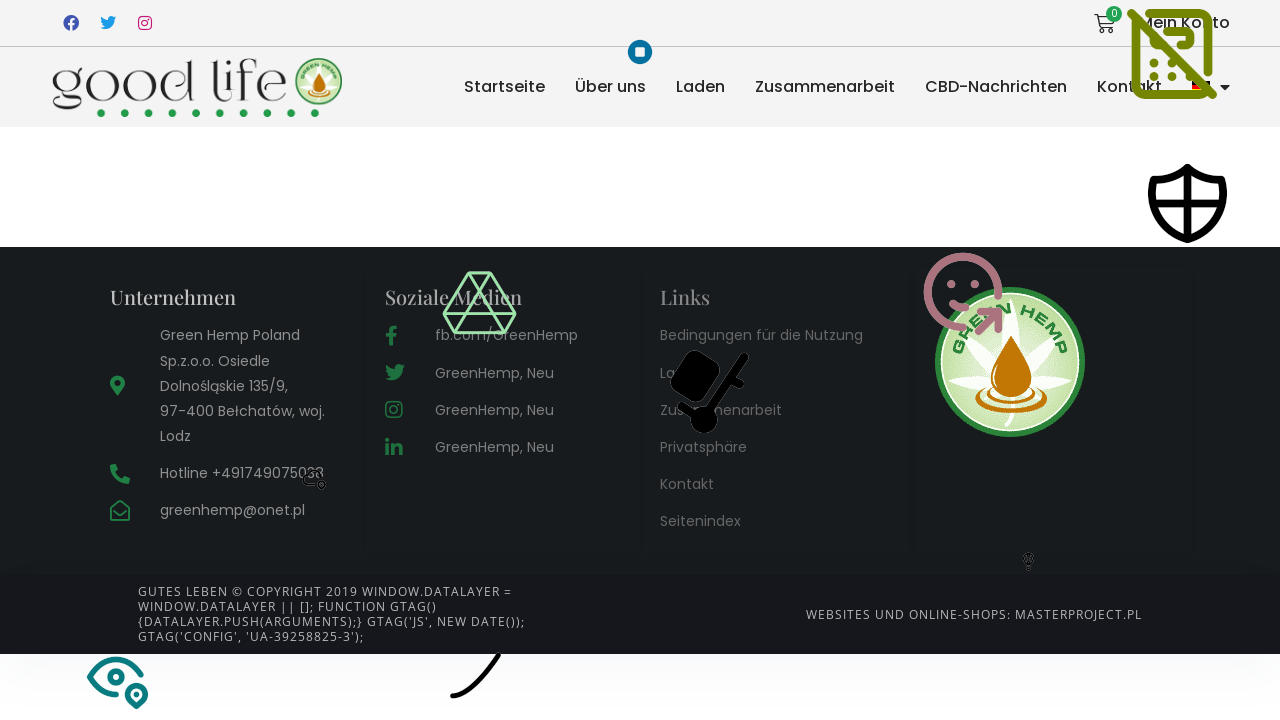  Describe the element at coordinates (708, 388) in the screenshot. I see `view your shopping cart` at that location.